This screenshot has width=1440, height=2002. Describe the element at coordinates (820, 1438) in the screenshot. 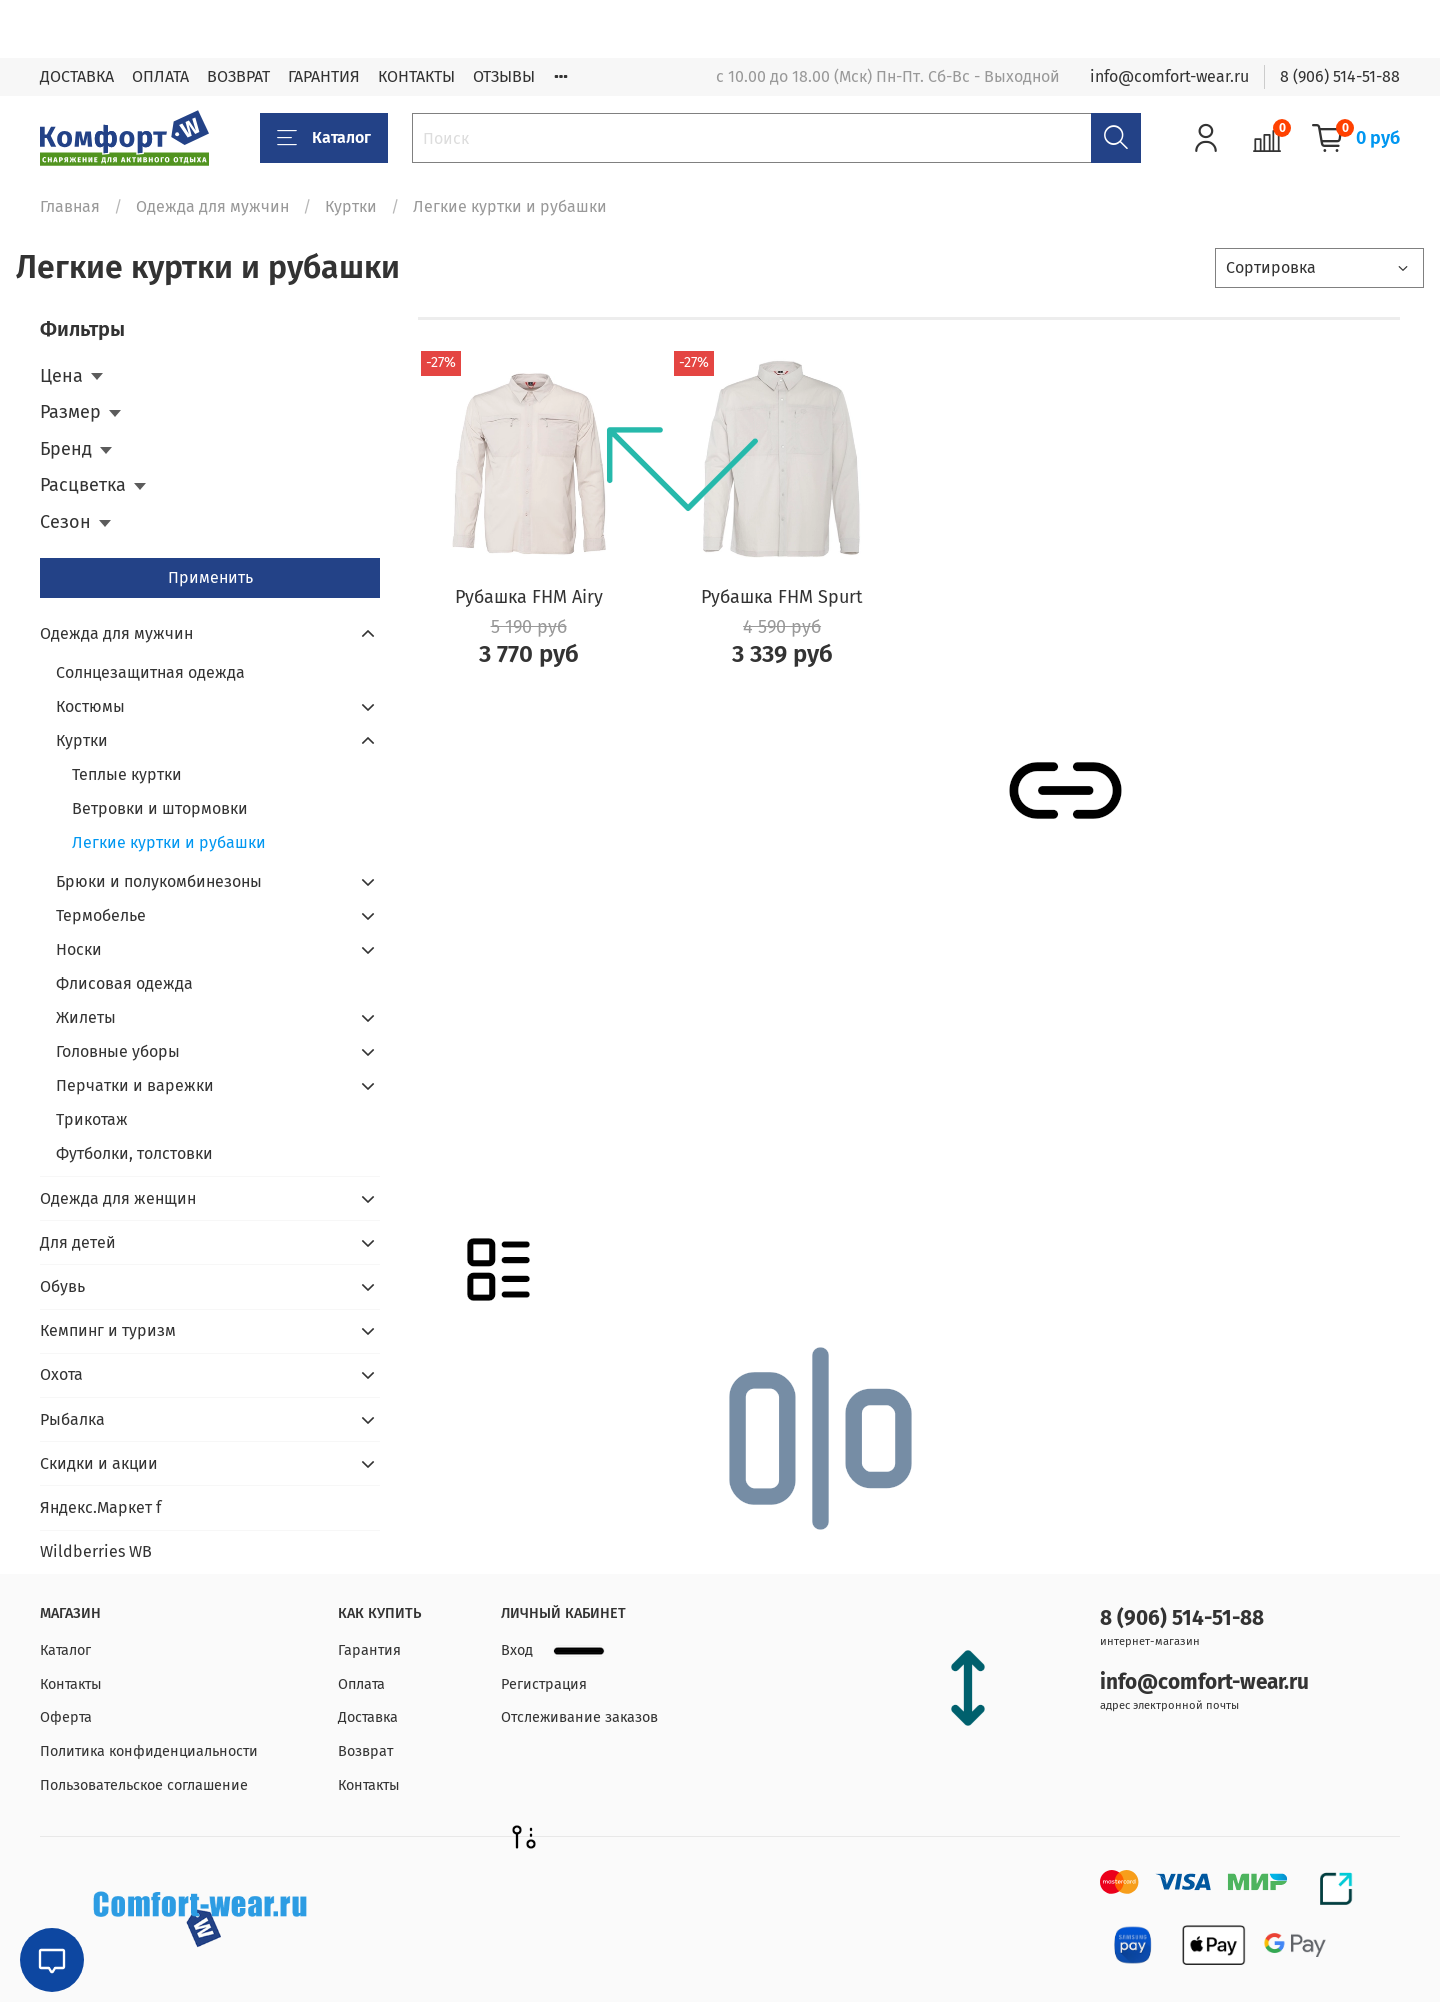

I see `center align elements horizontally` at that location.